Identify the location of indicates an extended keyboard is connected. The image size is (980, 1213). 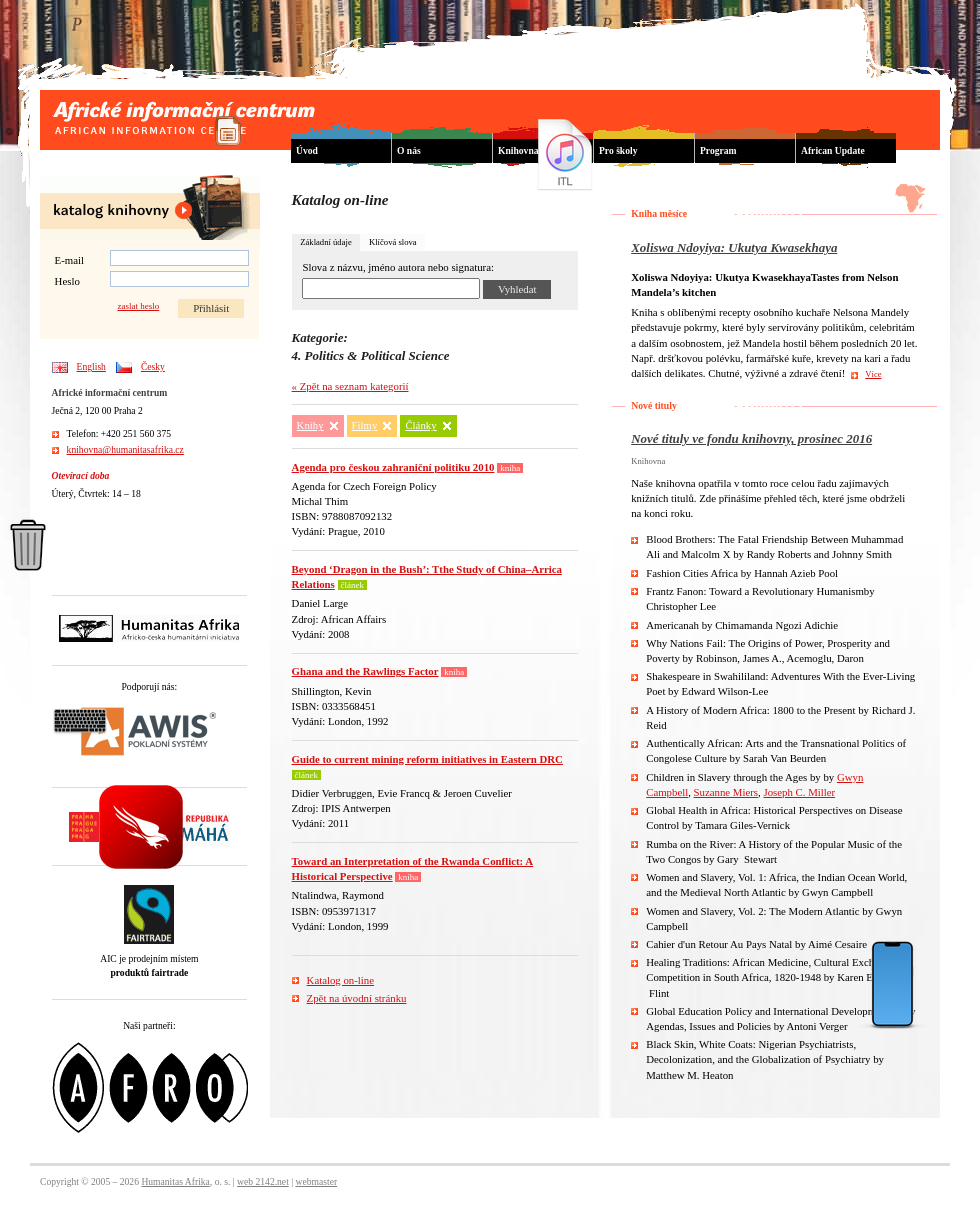
(80, 721).